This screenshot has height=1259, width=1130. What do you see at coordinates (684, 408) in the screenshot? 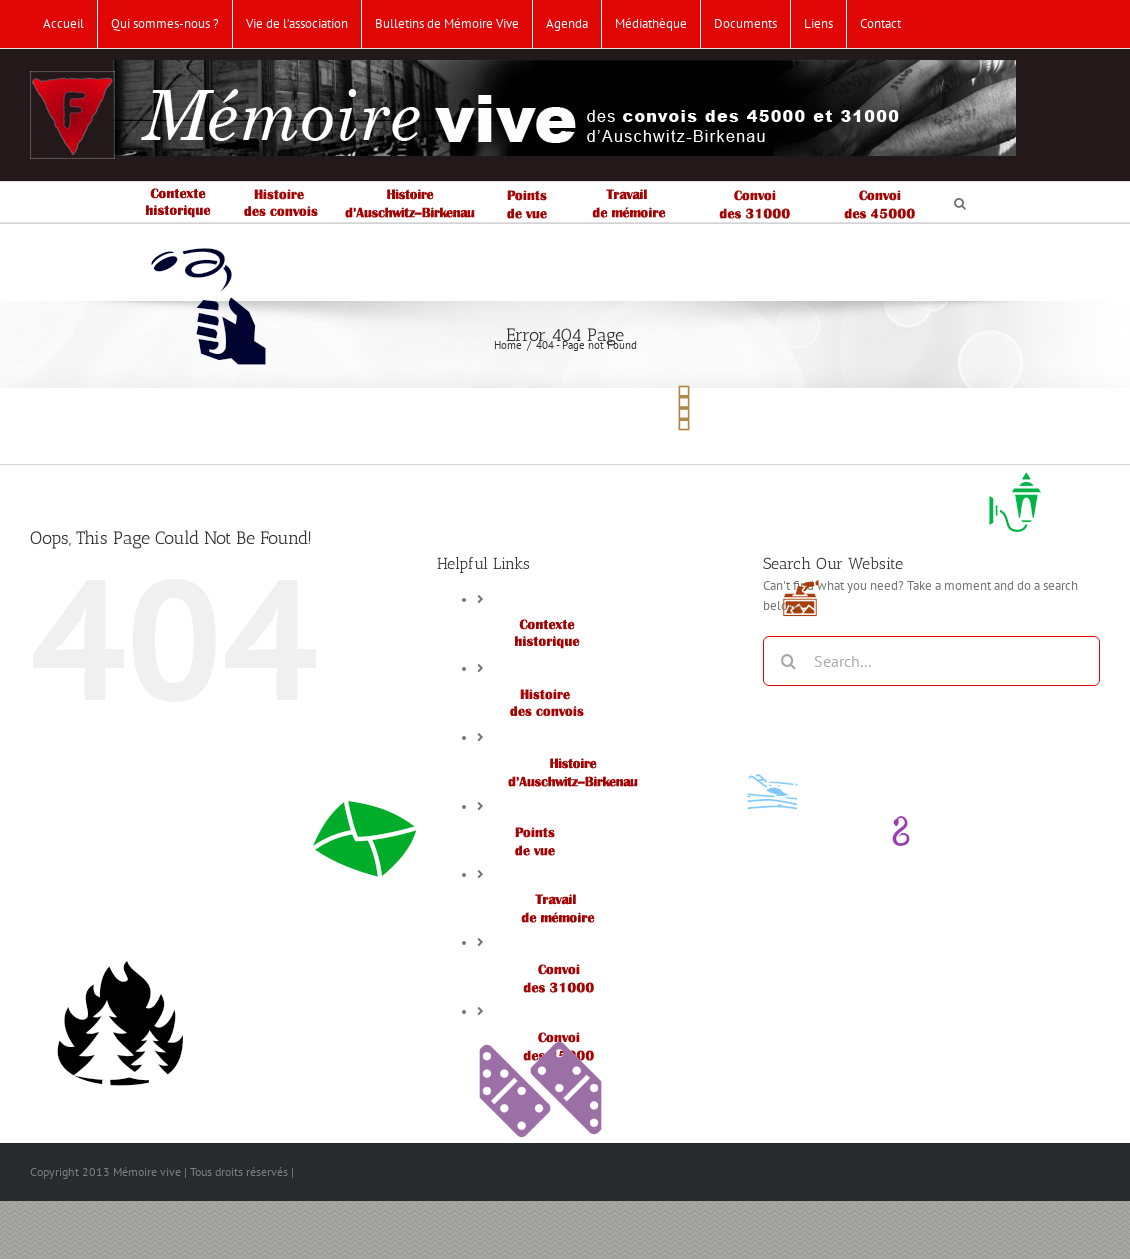
I see `place a brick or building block` at bounding box center [684, 408].